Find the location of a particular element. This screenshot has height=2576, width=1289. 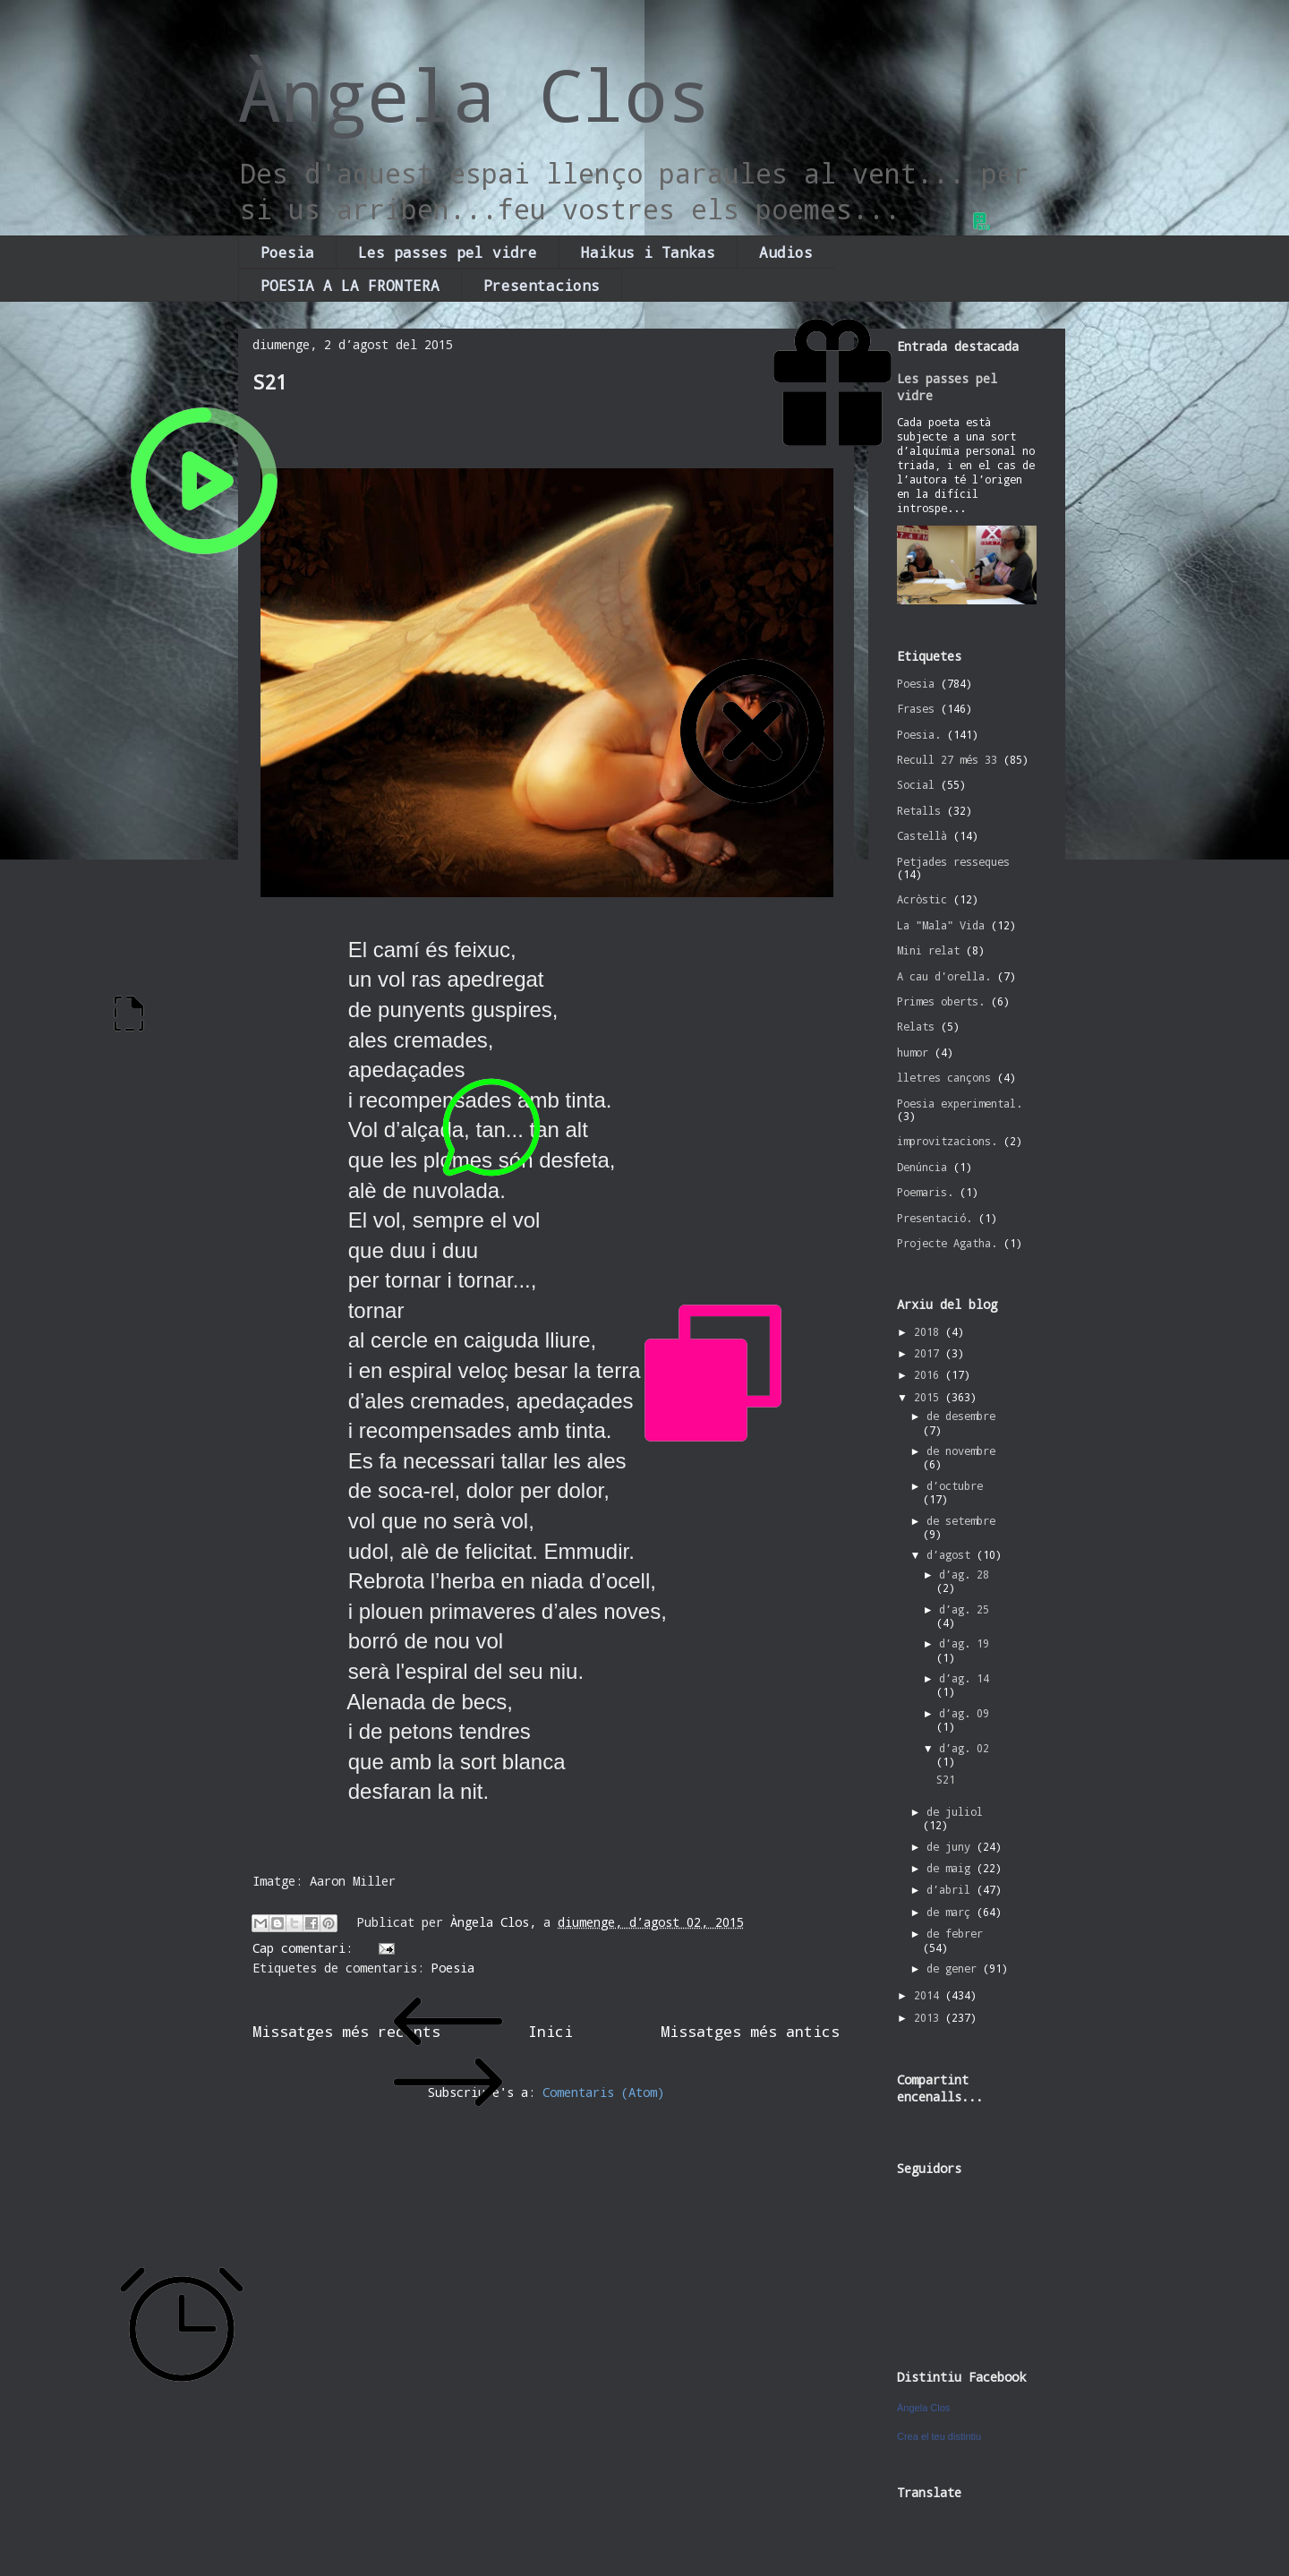

swap or exchange items is located at coordinates (448, 2051).